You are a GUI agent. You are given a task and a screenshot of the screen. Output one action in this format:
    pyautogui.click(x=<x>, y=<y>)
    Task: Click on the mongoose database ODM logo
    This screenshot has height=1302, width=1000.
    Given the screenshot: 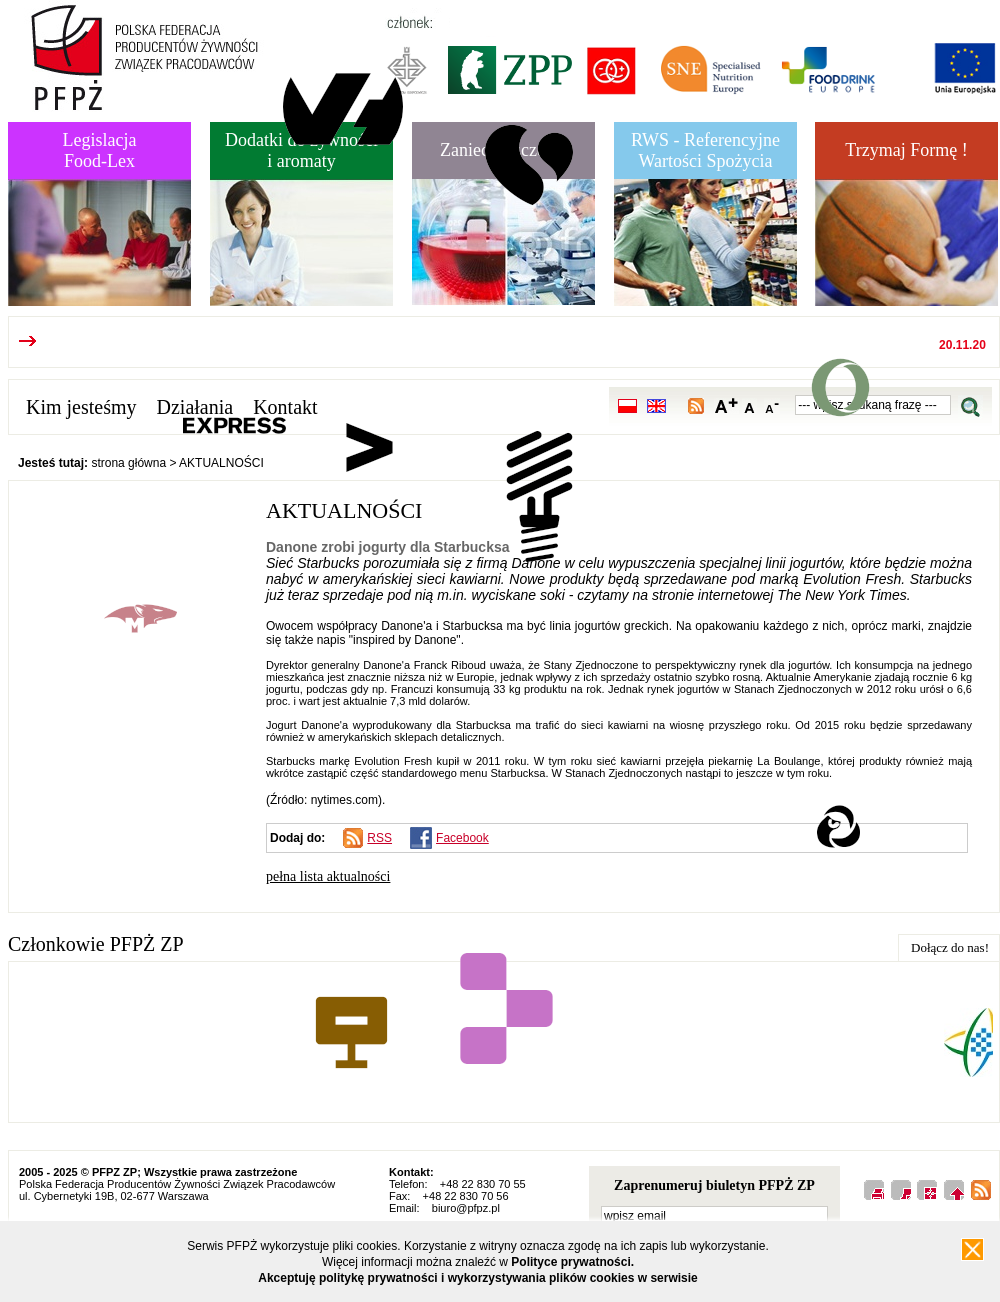 What is the action you would take?
    pyautogui.click(x=140, y=618)
    